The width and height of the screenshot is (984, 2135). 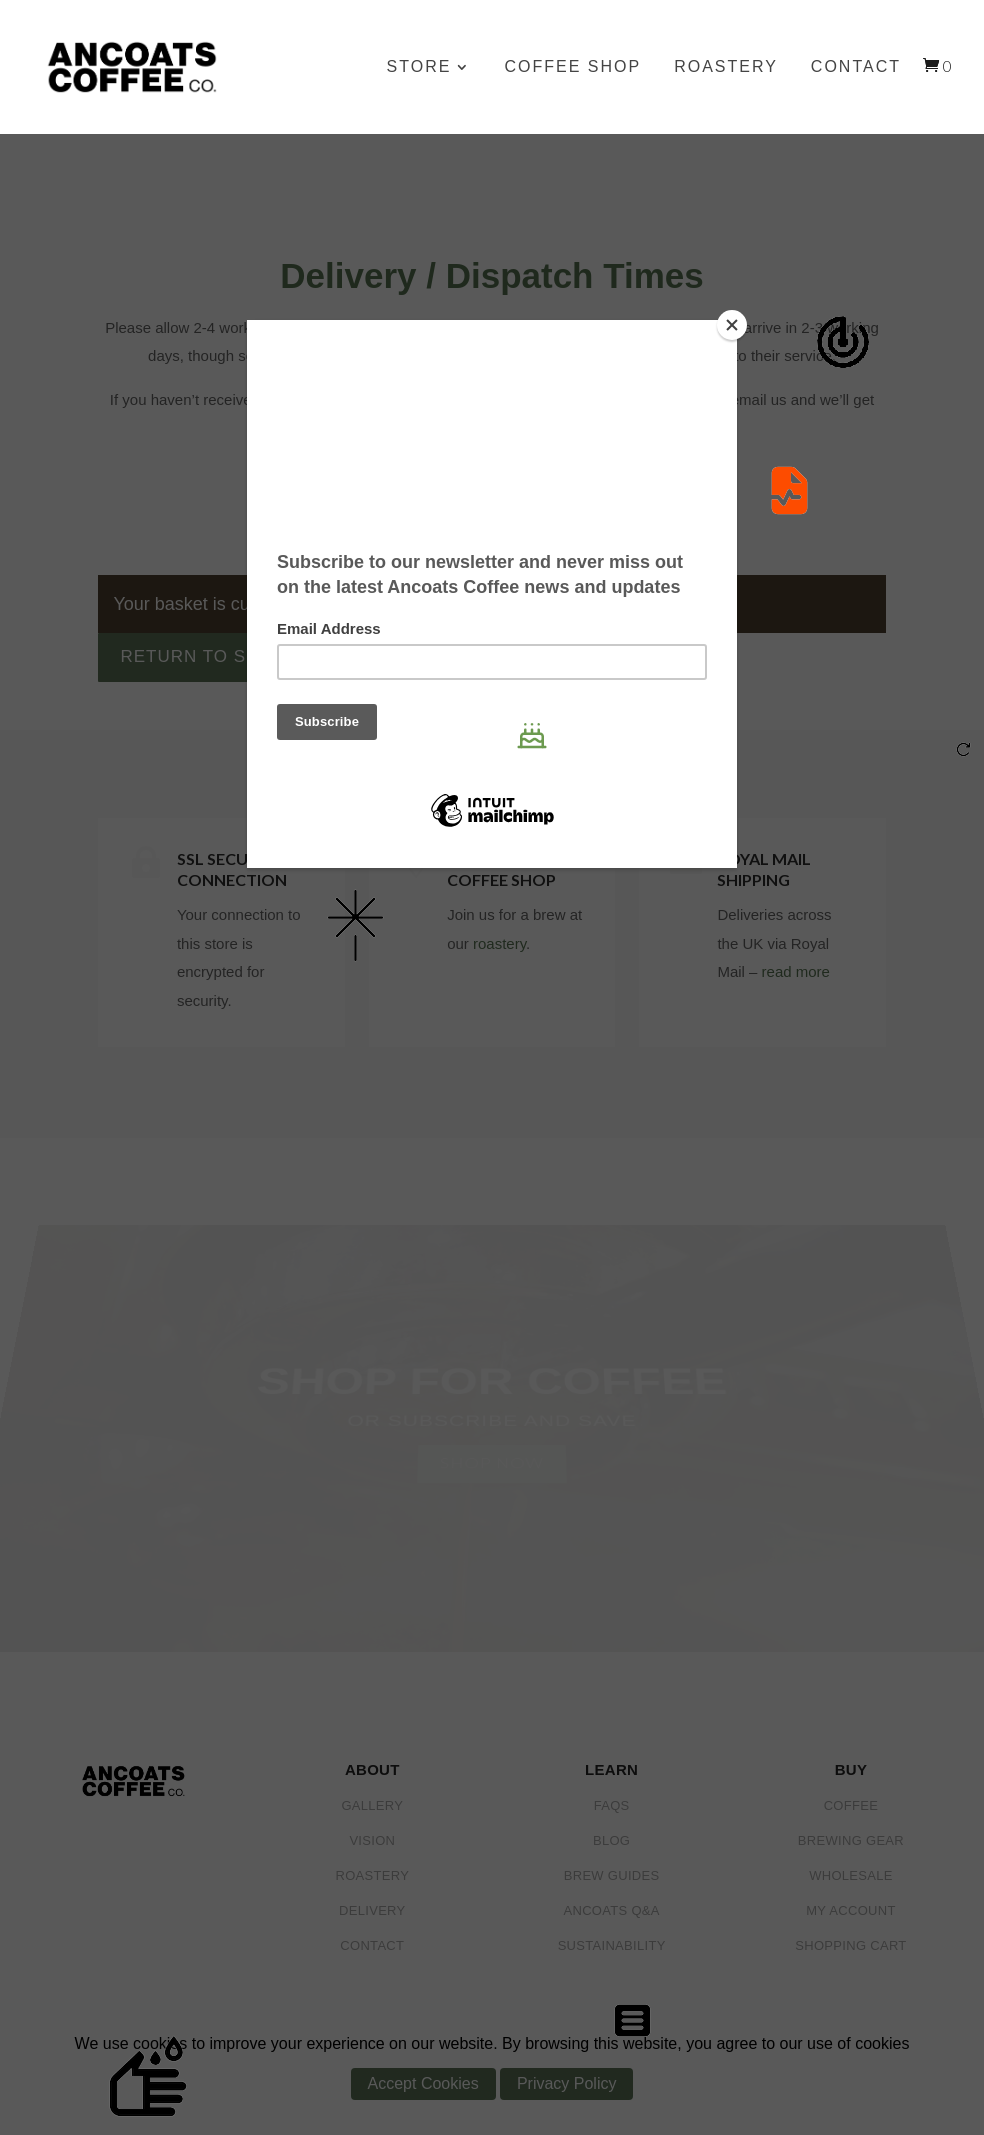 I want to click on wash your hands reminder, so click(x=150, y=2076).